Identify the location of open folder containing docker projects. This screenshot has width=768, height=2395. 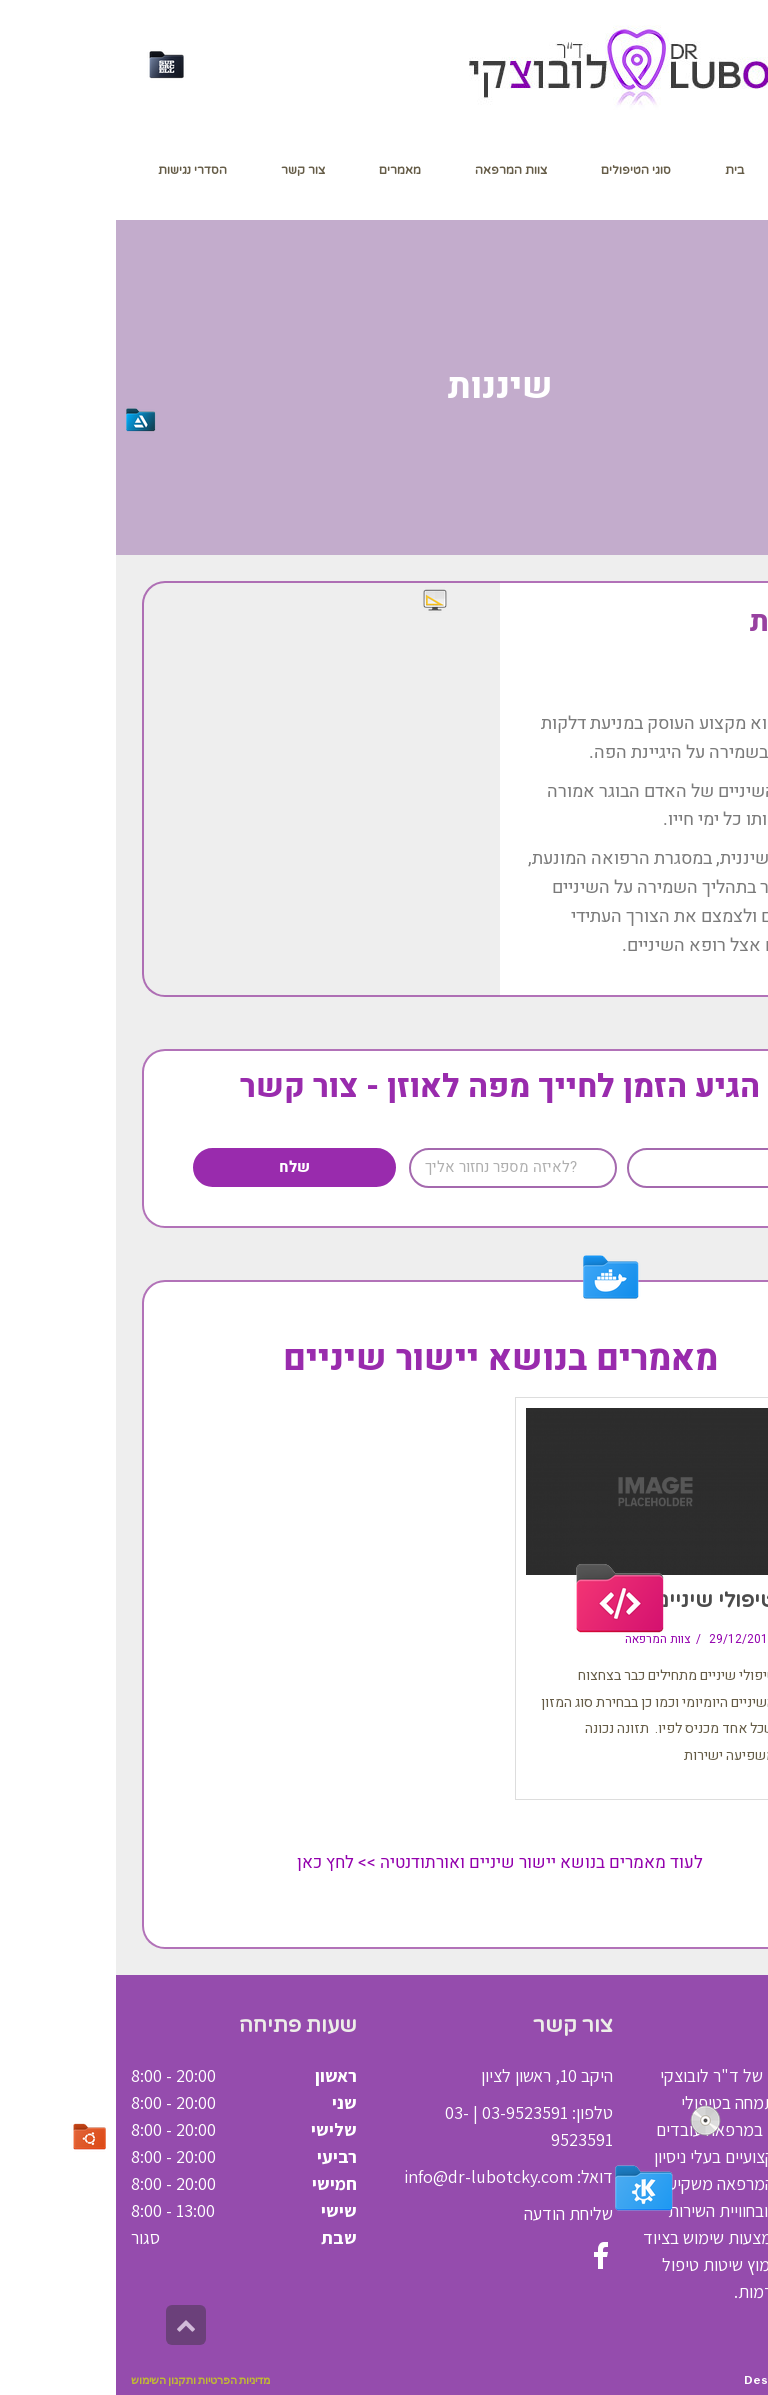
(610, 1278).